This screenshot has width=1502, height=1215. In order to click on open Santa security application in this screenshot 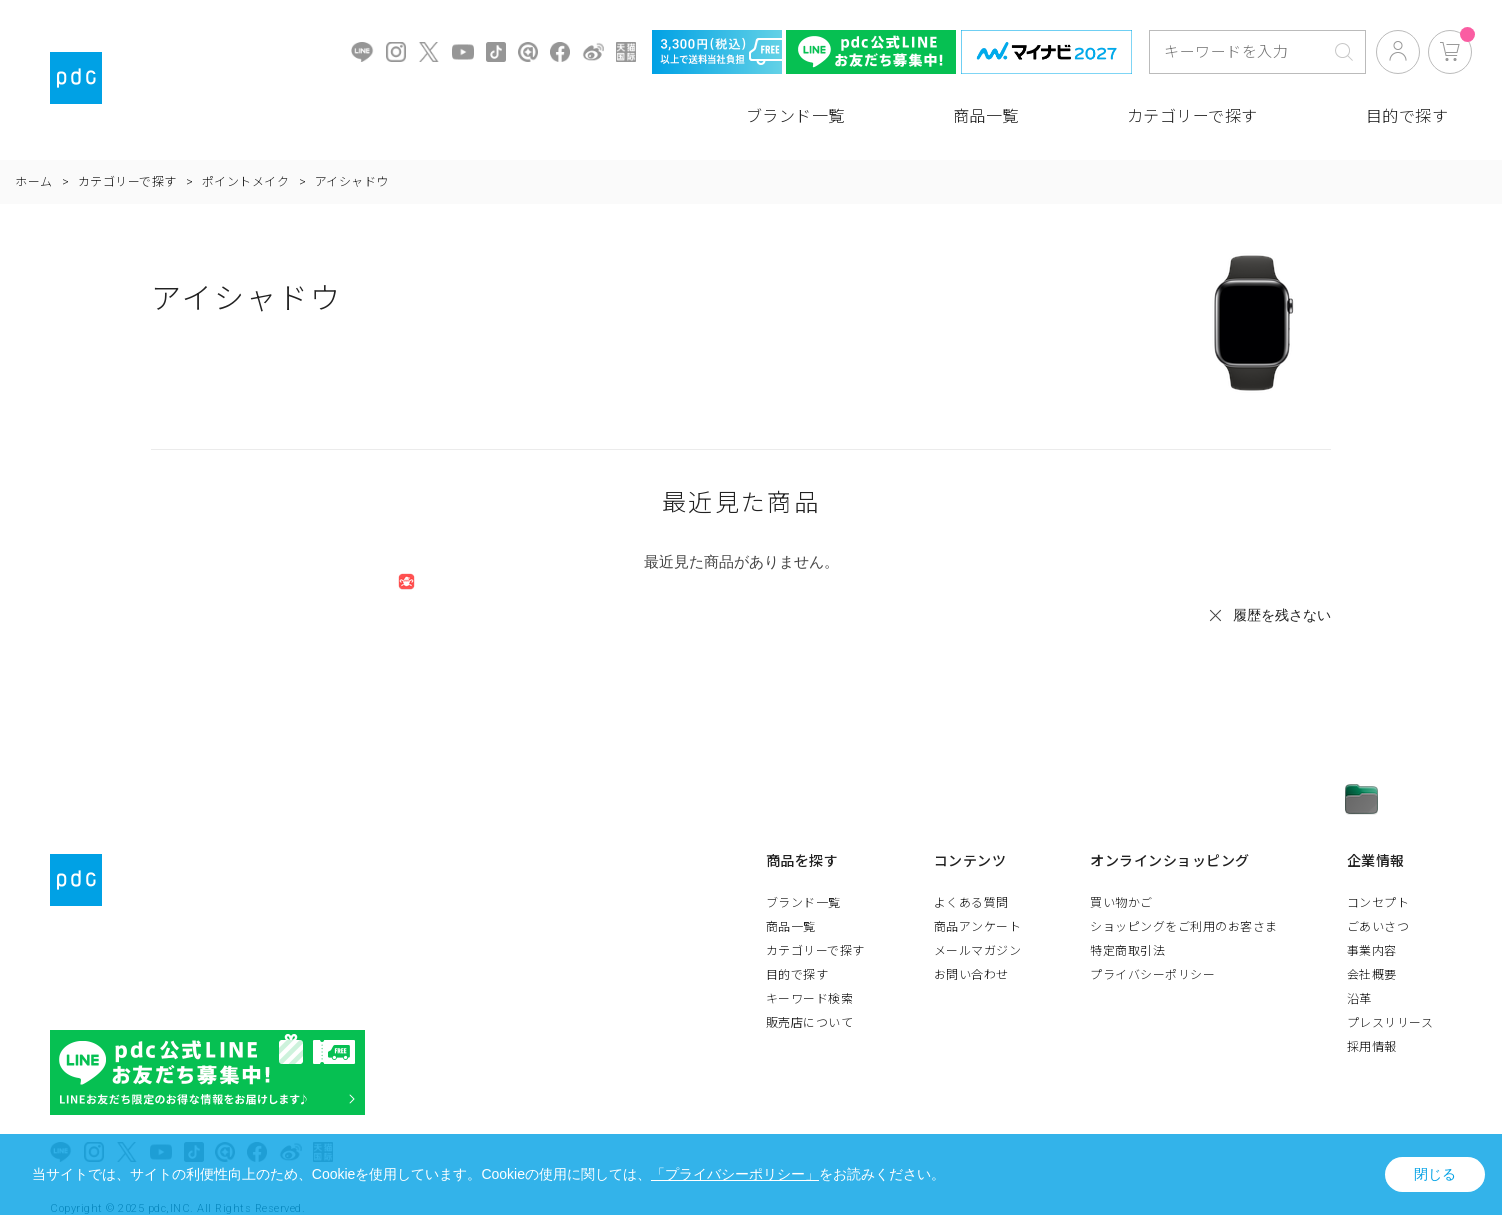, I will do `click(406, 581)`.